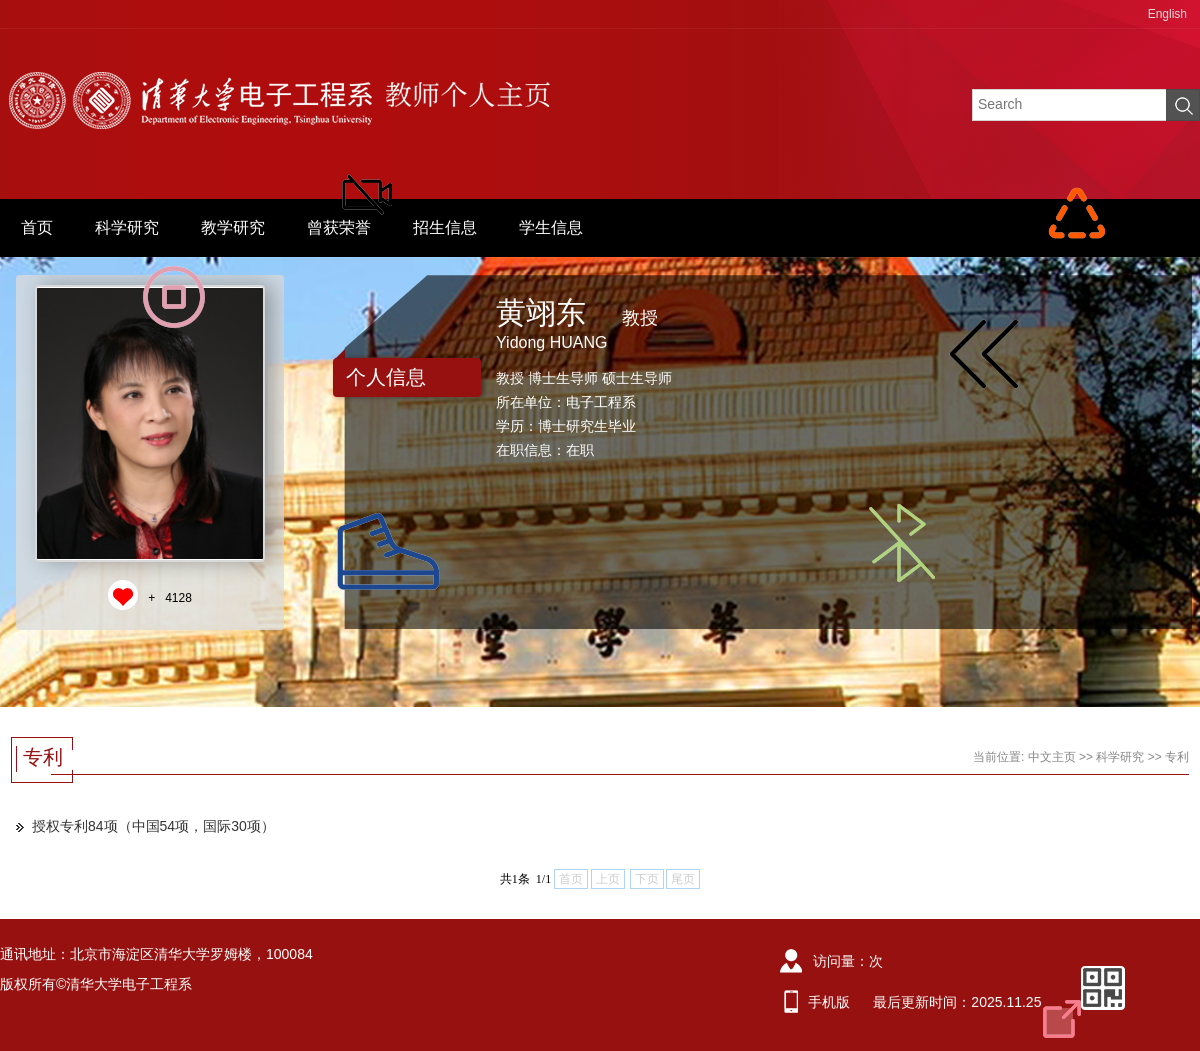 The height and width of the screenshot is (1051, 1200). What do you see at coordinates (899, 543) in the screenshot?
I see `bluetooth is disabled or unavailable` at bounding box center [899, 543].